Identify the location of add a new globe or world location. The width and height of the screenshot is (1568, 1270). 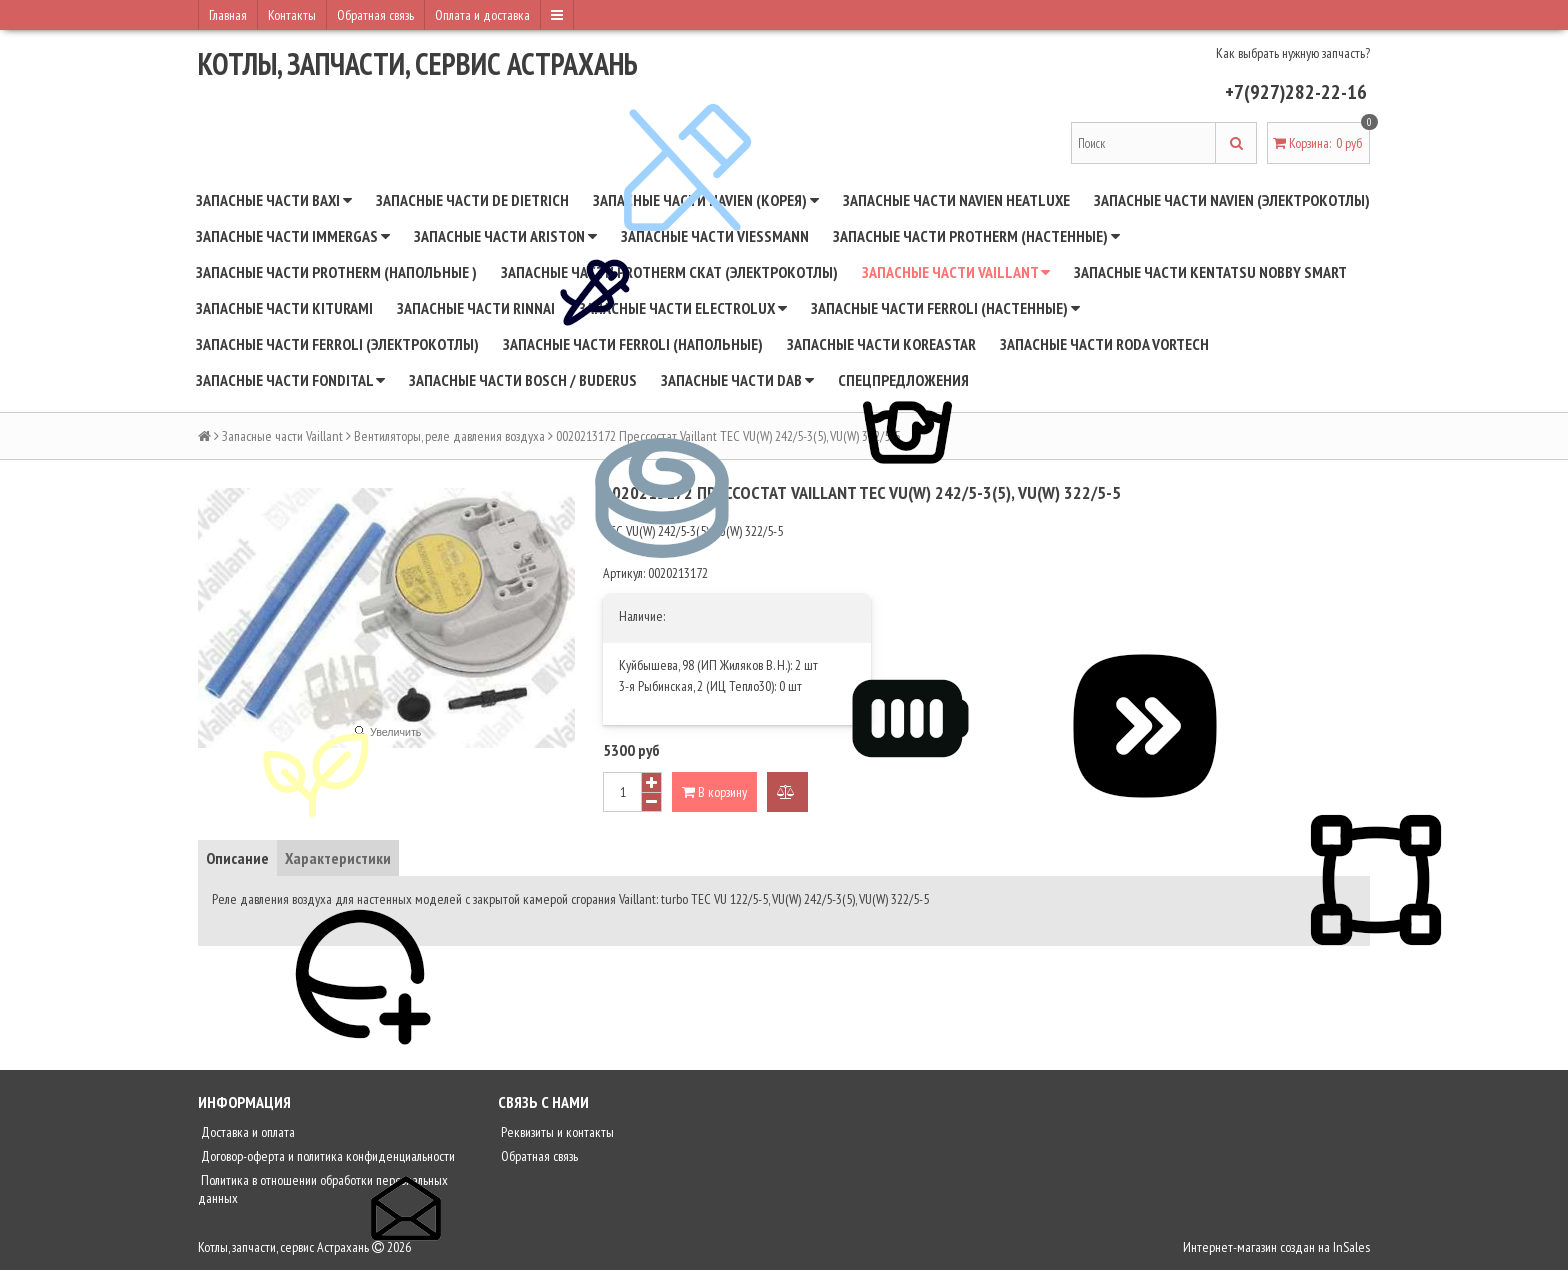
(360, 974).